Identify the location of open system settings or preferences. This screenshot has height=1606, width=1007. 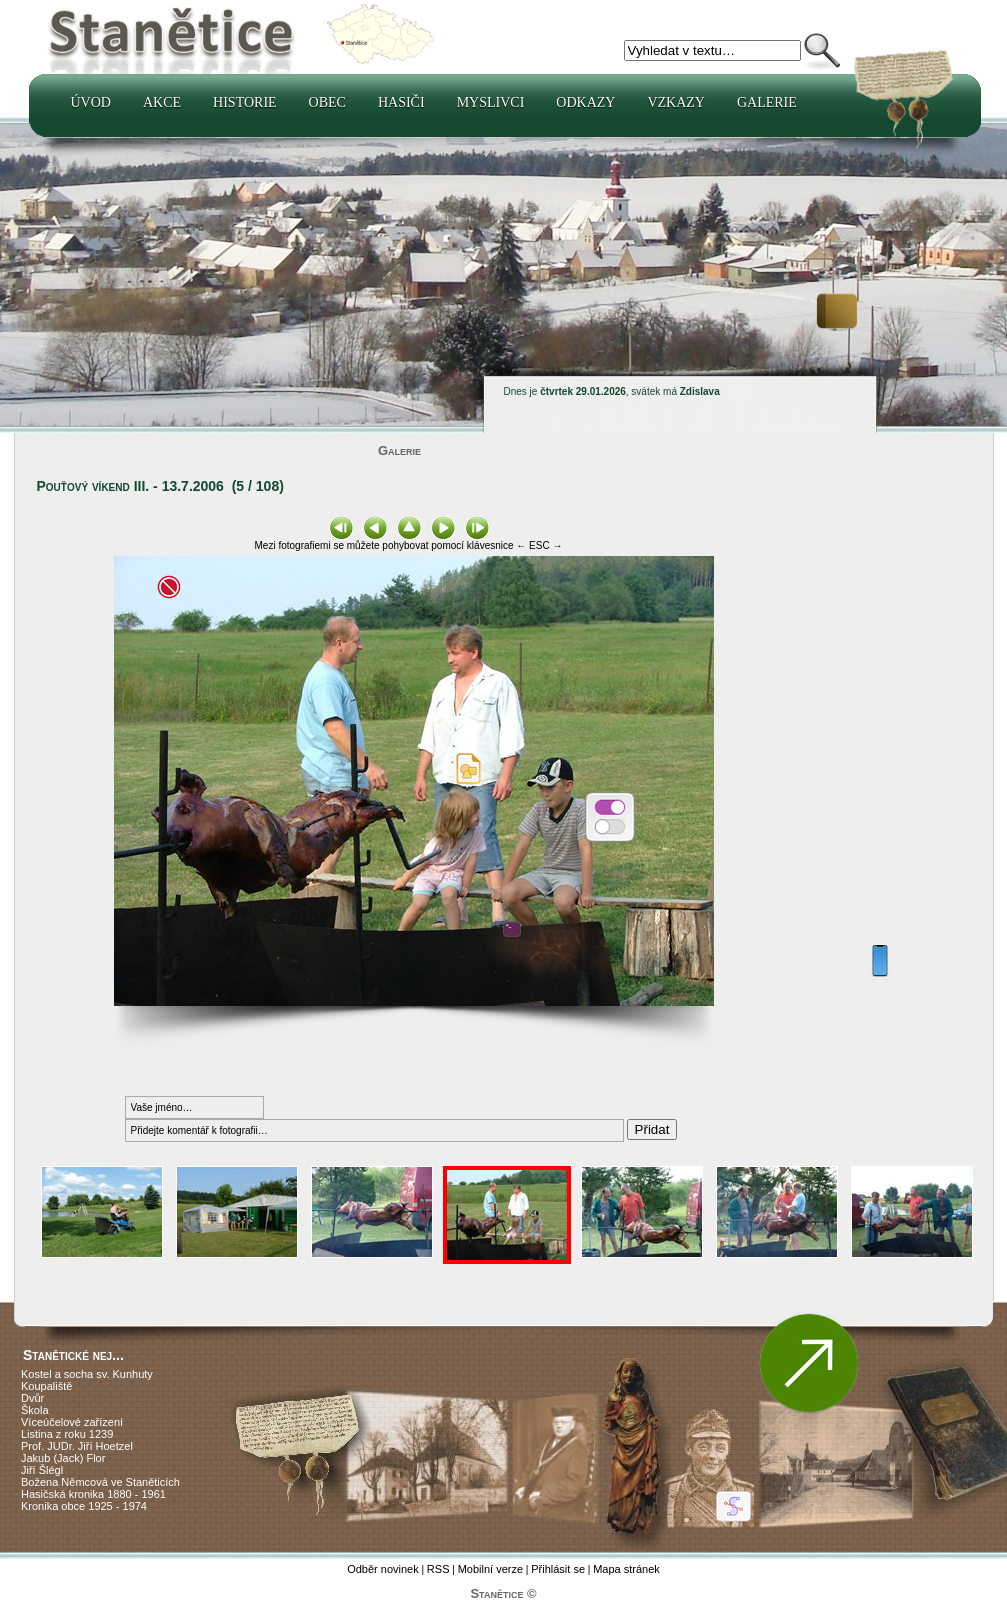
(610, 817).